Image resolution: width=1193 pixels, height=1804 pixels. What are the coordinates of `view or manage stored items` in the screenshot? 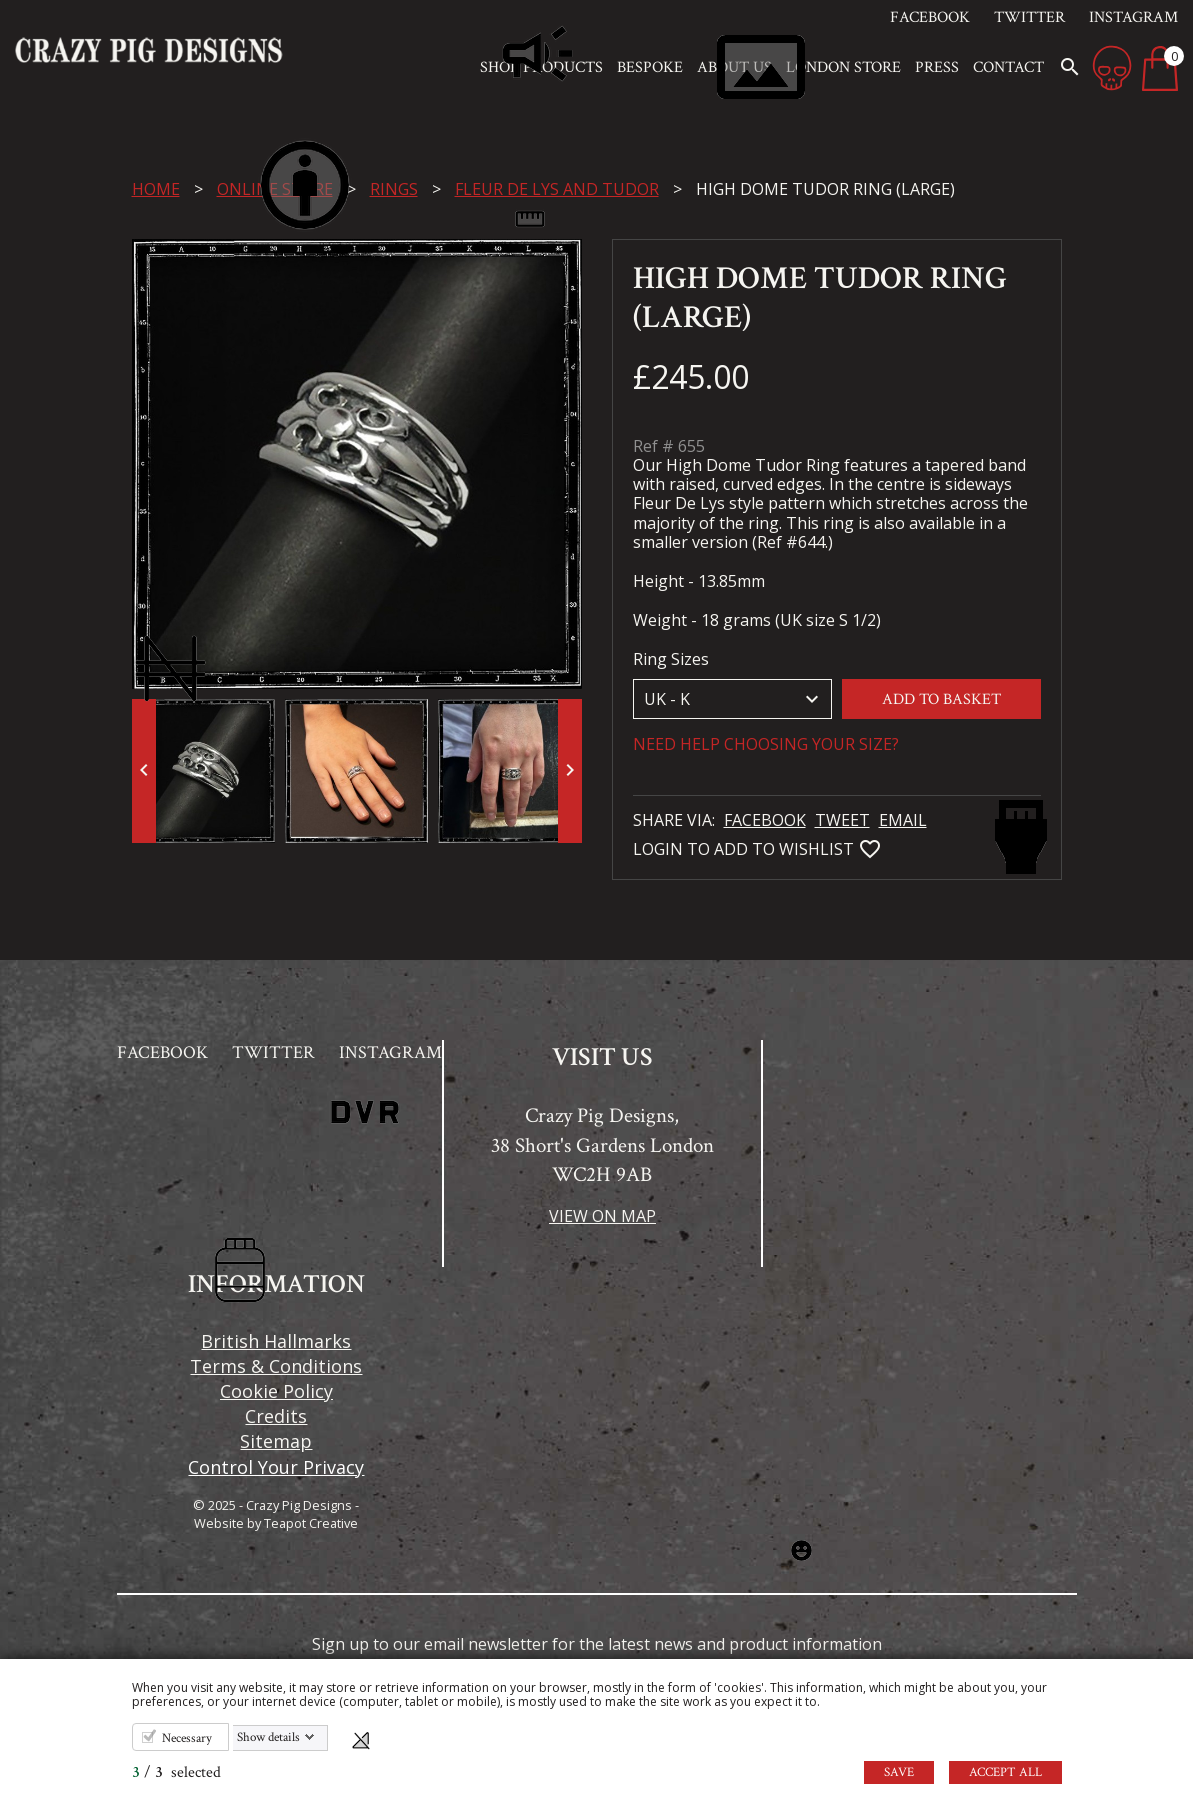 It's located at (240, 1270).